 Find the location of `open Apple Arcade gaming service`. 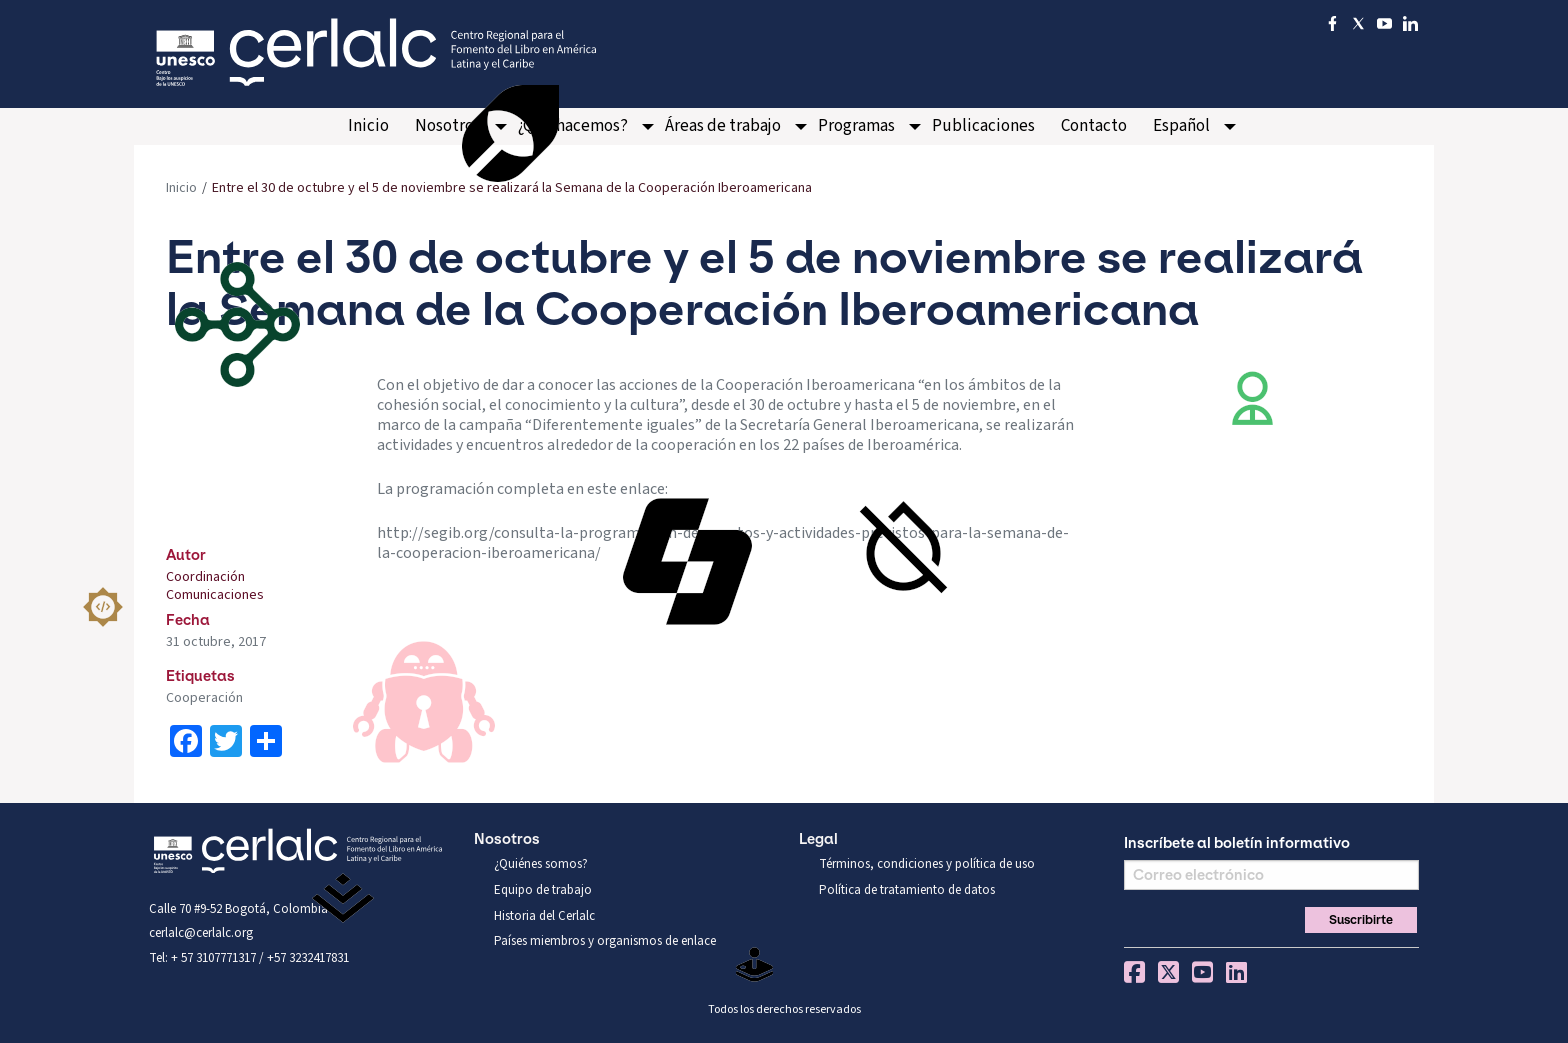

open Apple Arcade gaming service is located at coordinates (754, 964).